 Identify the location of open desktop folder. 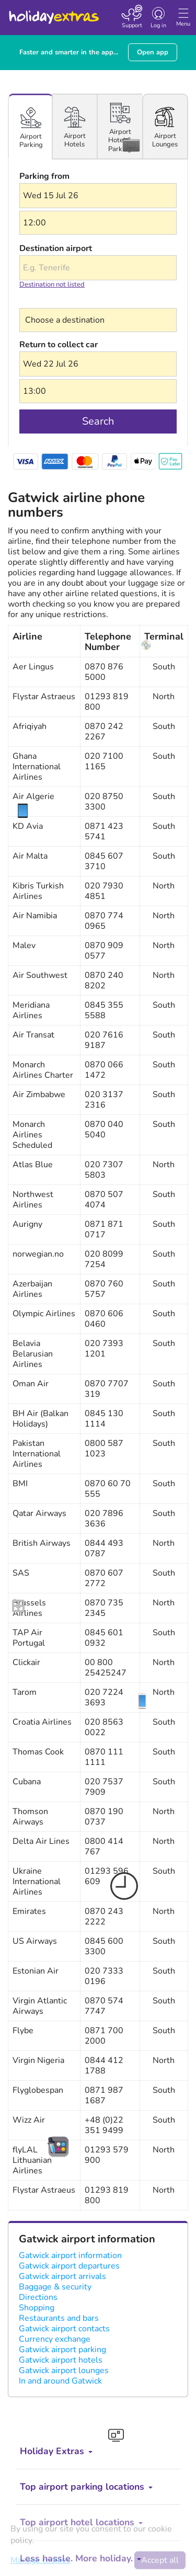
(131, 145).